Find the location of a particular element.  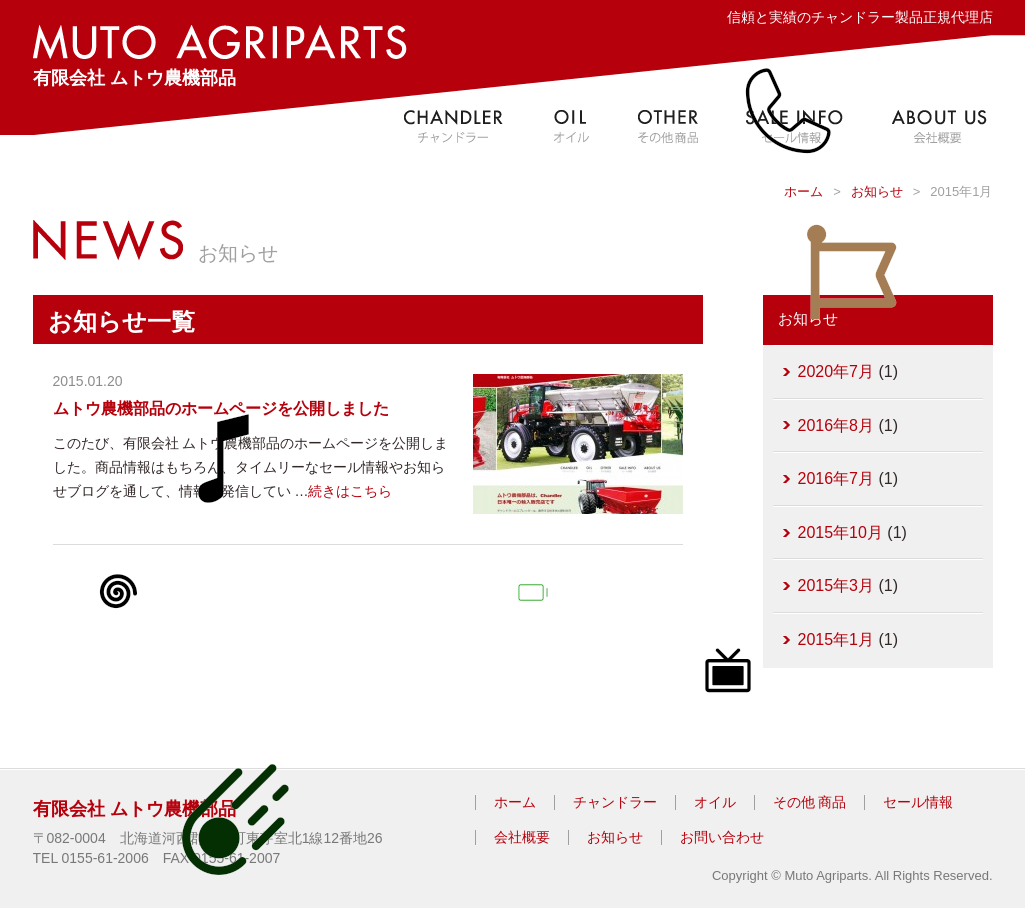

indicates battery is empty or depleted is located at coordinates (532, 592).